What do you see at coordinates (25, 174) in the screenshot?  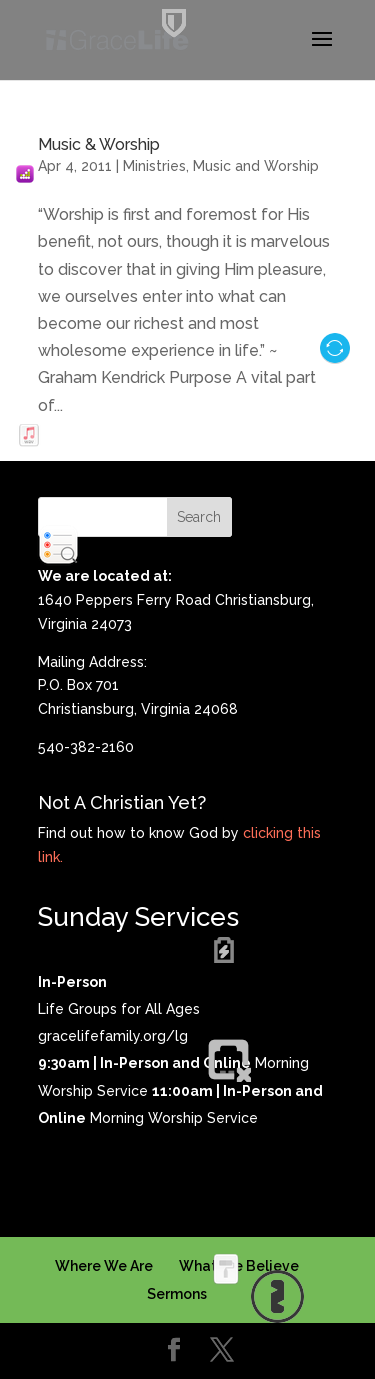 I see `launch the four in a row game app` at bounding box center [25, 174].